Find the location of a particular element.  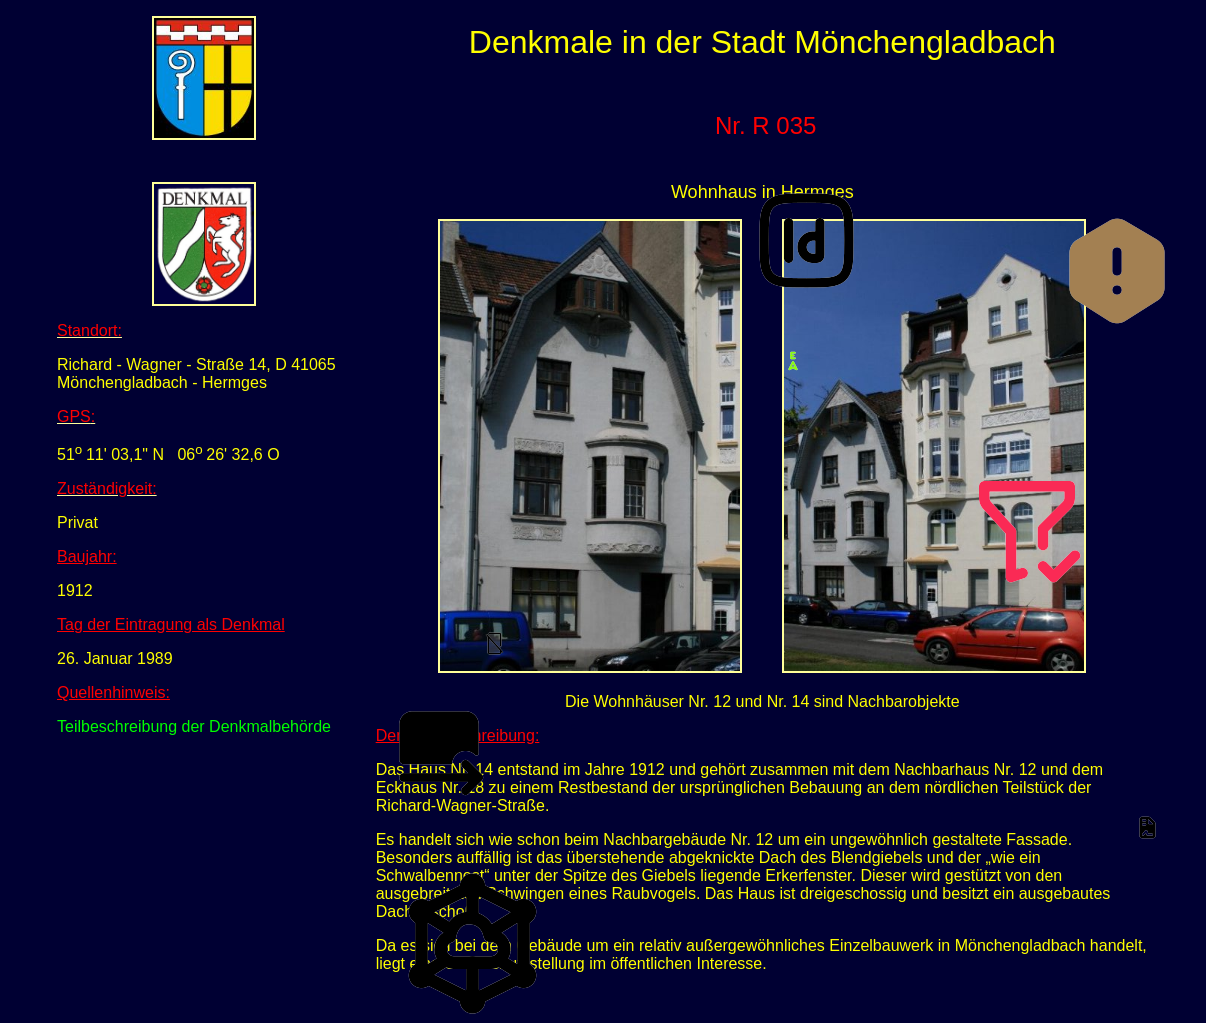

indicates a warning or alert status is located at coordinates (1117, 271).